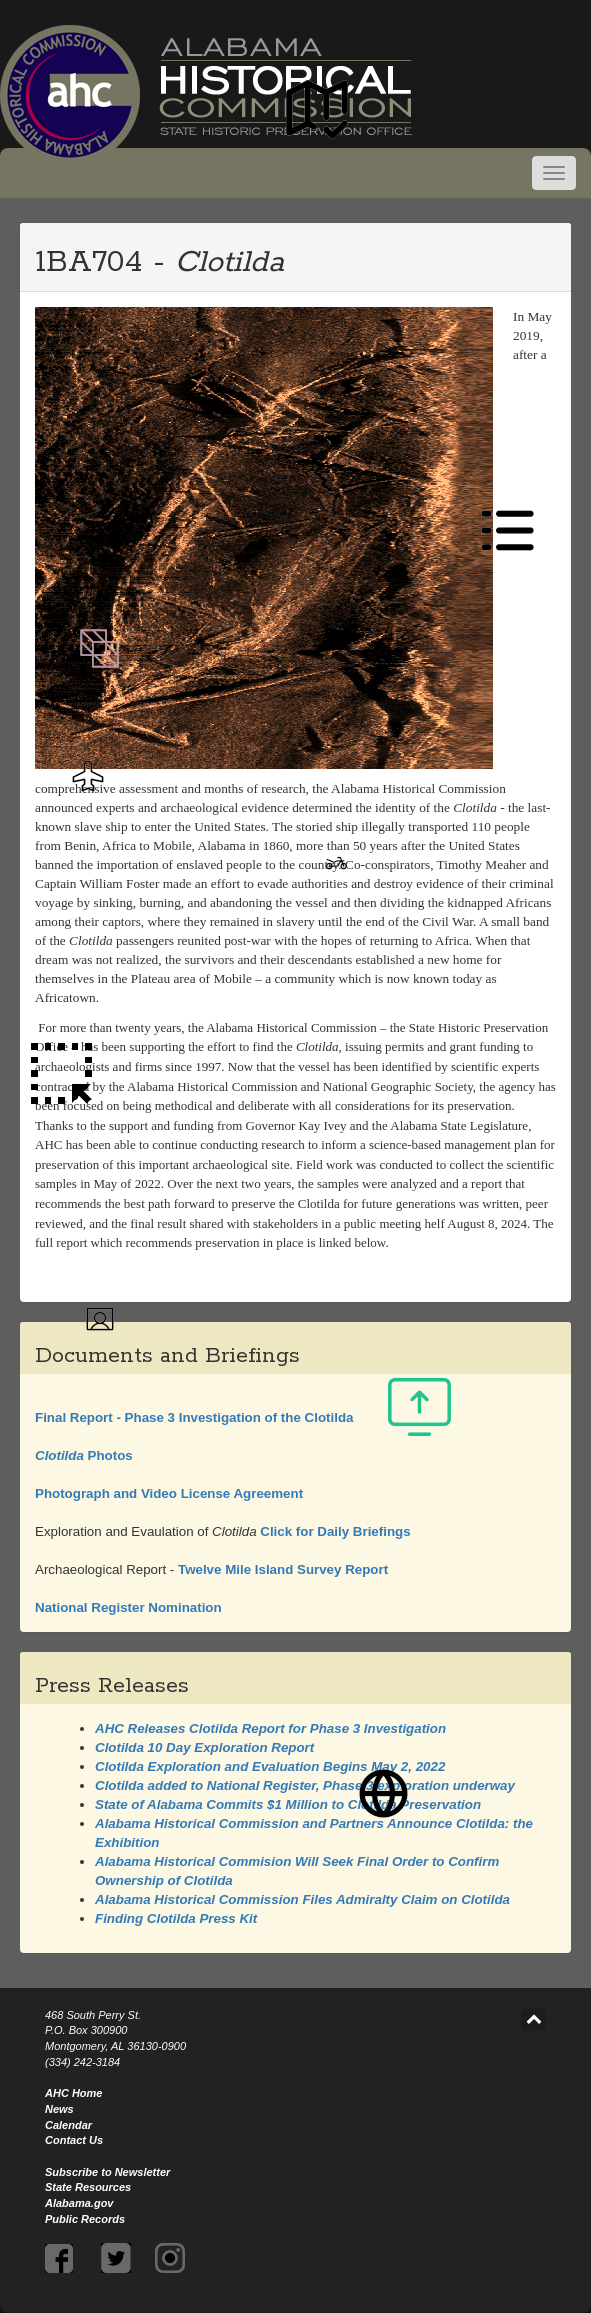 The height and width of the screenshot is (2313, 591). I want to click on select motorcycle as vehicle type, so click(336, 863).